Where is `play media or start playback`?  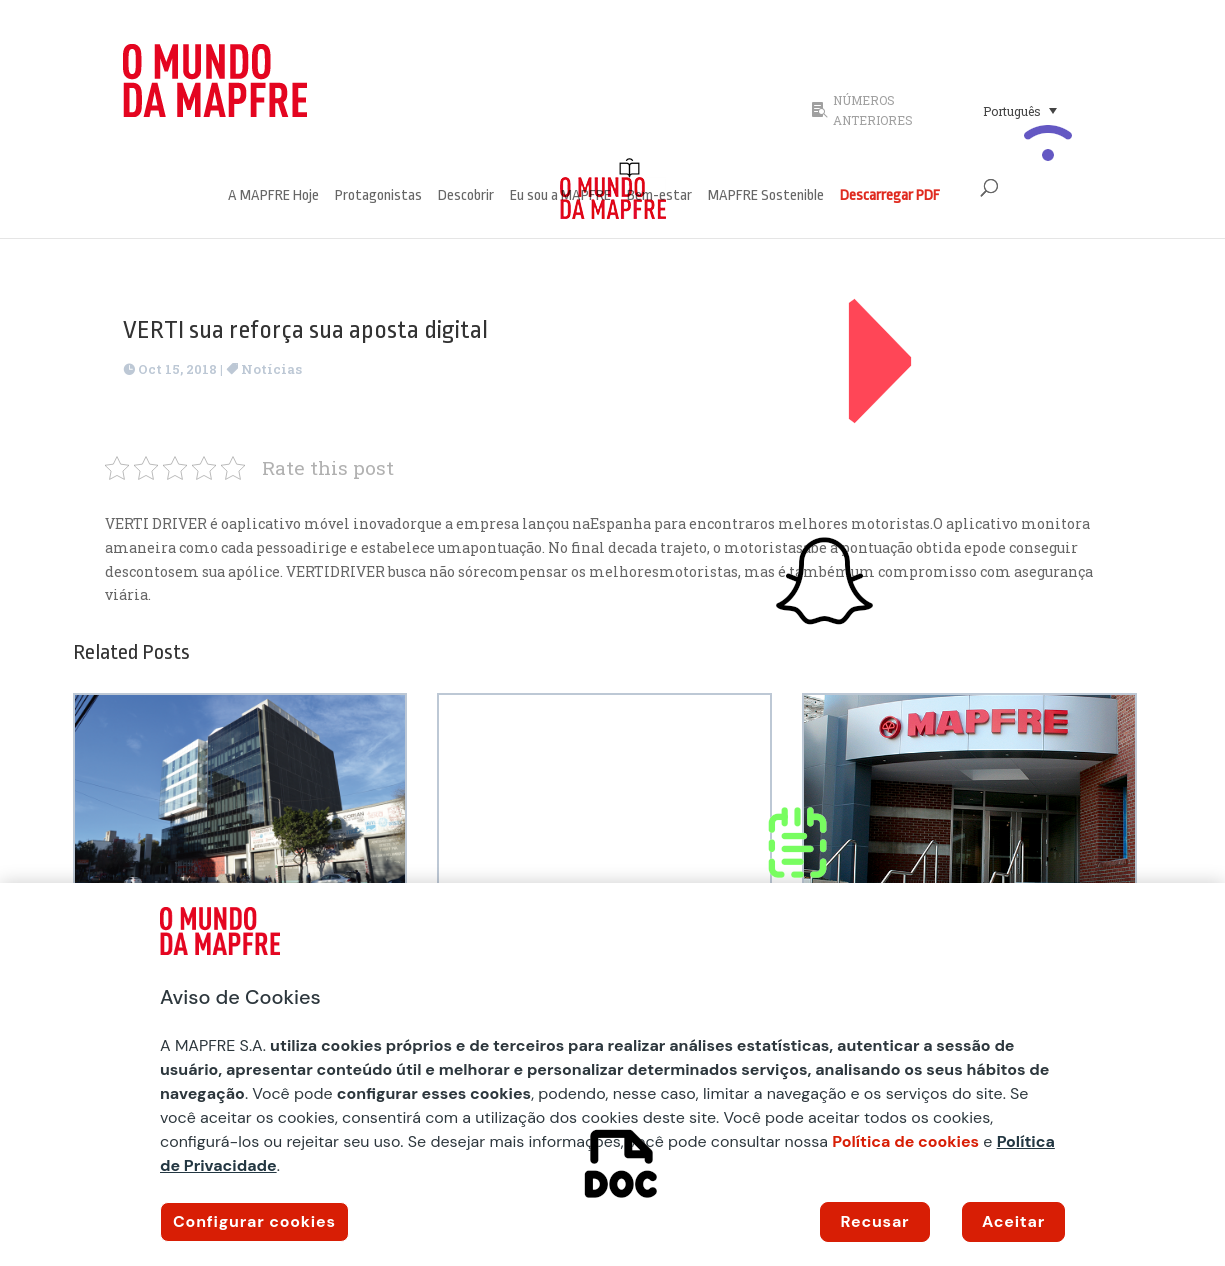 play media or start playback is located at coordinates (880, 361).